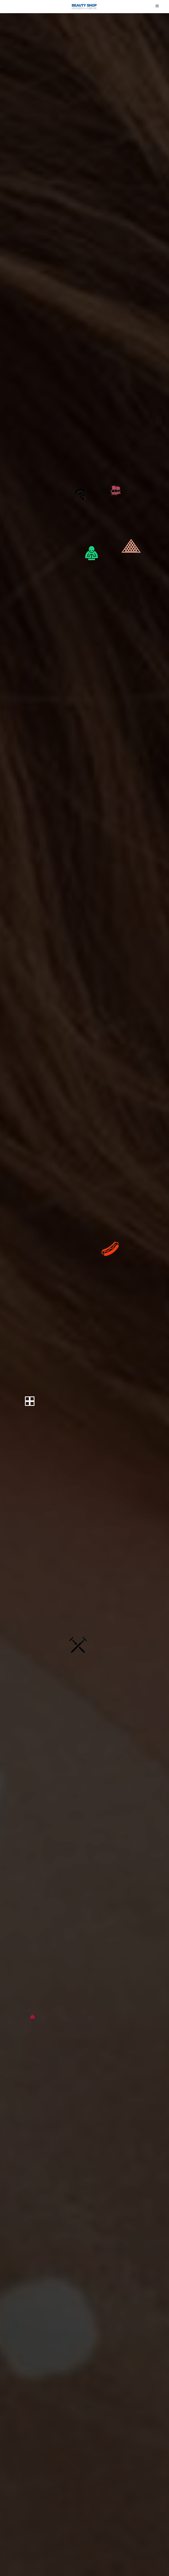 Image resolution: width=169 pixels, height=2576 pixels. I want to click on crafting or construction materials in a game inventory, so click(78, 1645).